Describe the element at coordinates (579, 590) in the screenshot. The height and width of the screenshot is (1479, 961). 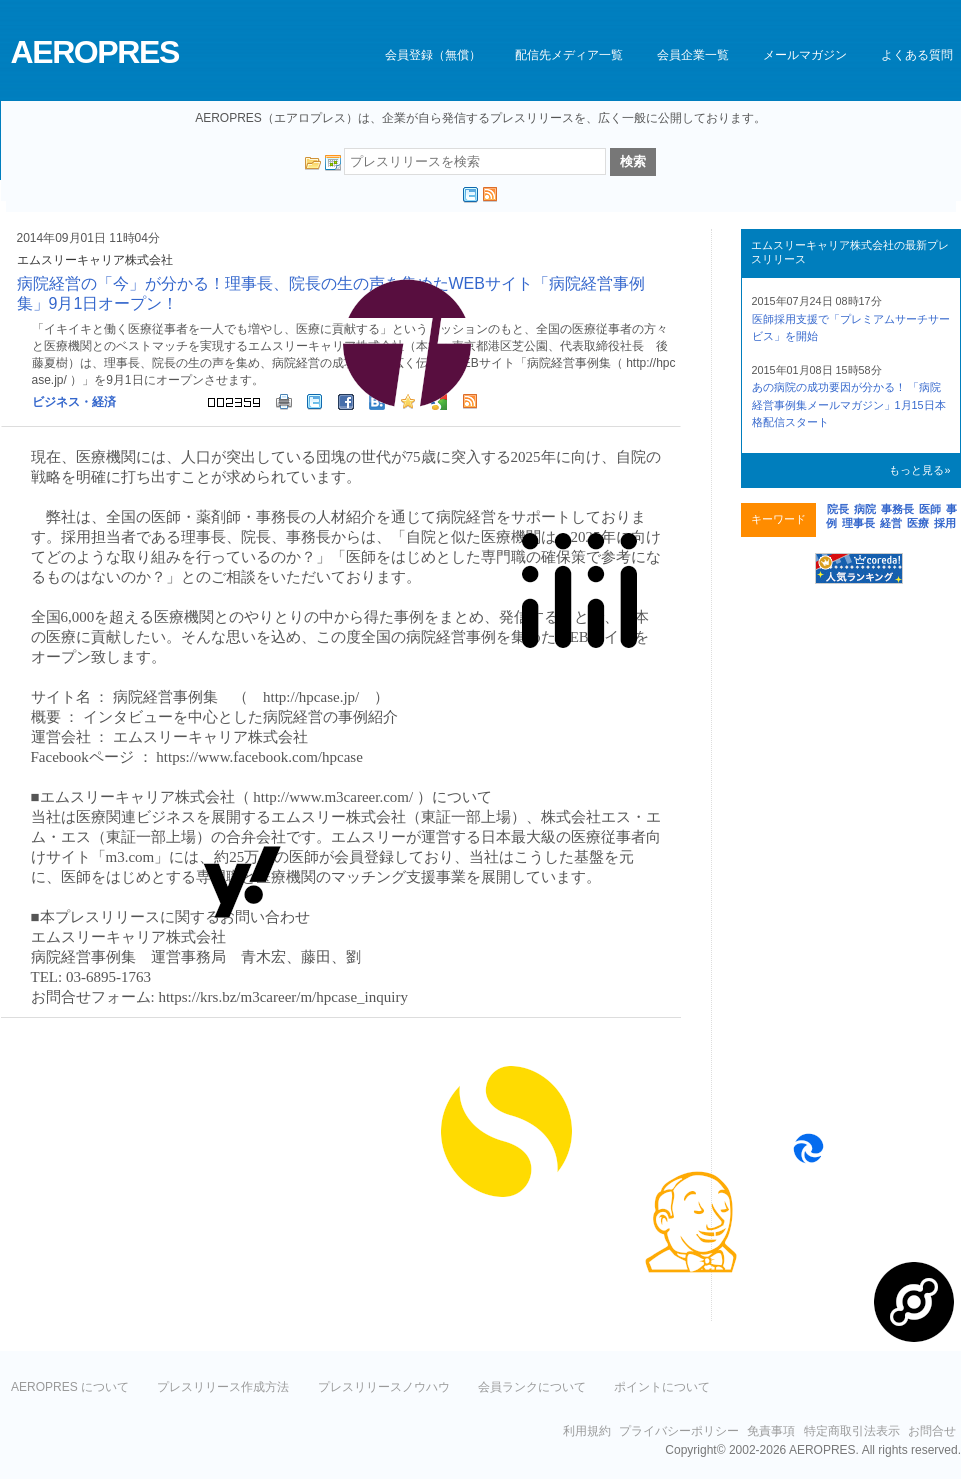
I see `plotly data visualization platform logo` at that location.